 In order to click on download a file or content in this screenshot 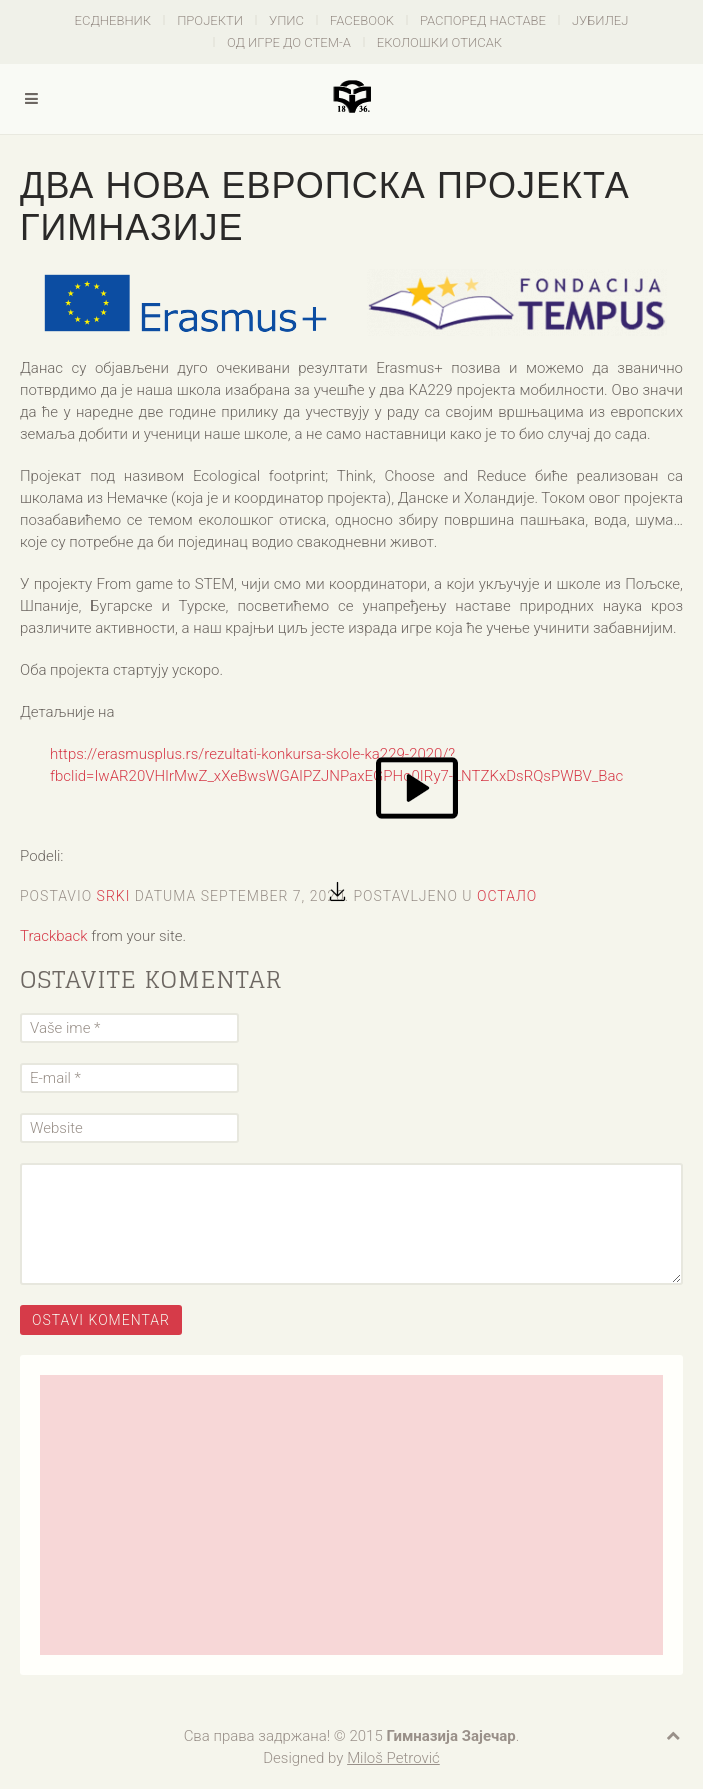, I will do `click(337, 891)`.